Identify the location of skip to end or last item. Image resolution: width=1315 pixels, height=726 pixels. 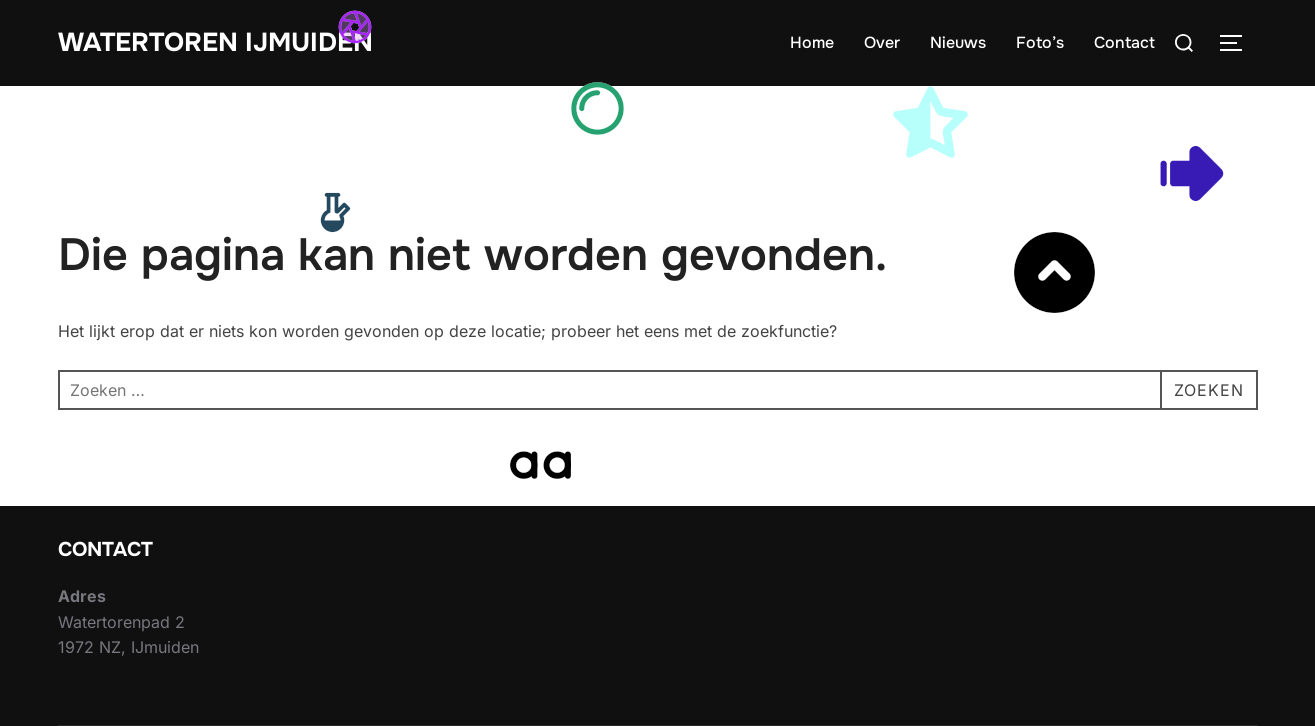
(1192, 173).